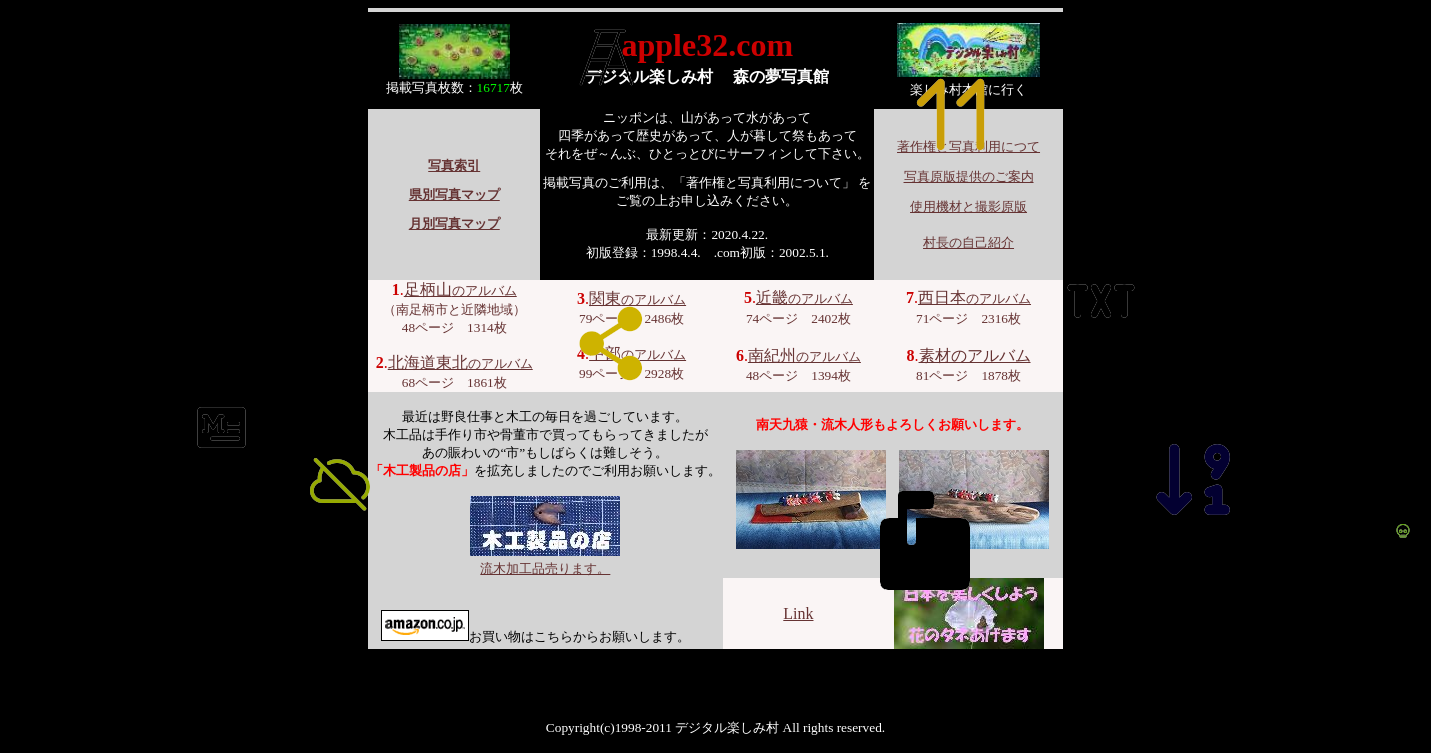 This screenshot has height=753, width=1431. What do you see at coordinates (1101, 301) in the screenshot?
I see `indicates a plain text file format` at bounding box center [1101, 301].